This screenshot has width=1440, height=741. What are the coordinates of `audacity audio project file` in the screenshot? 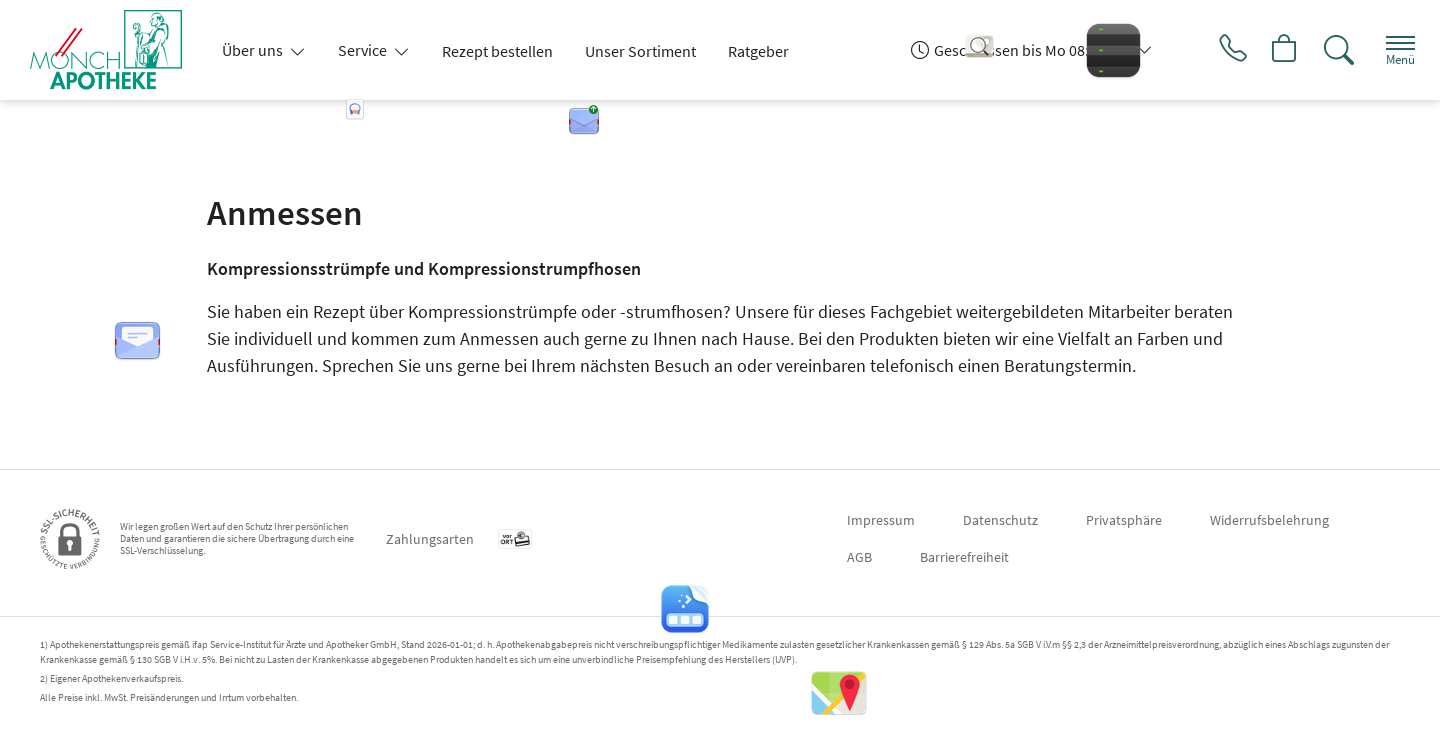 It's located at (355, 109).